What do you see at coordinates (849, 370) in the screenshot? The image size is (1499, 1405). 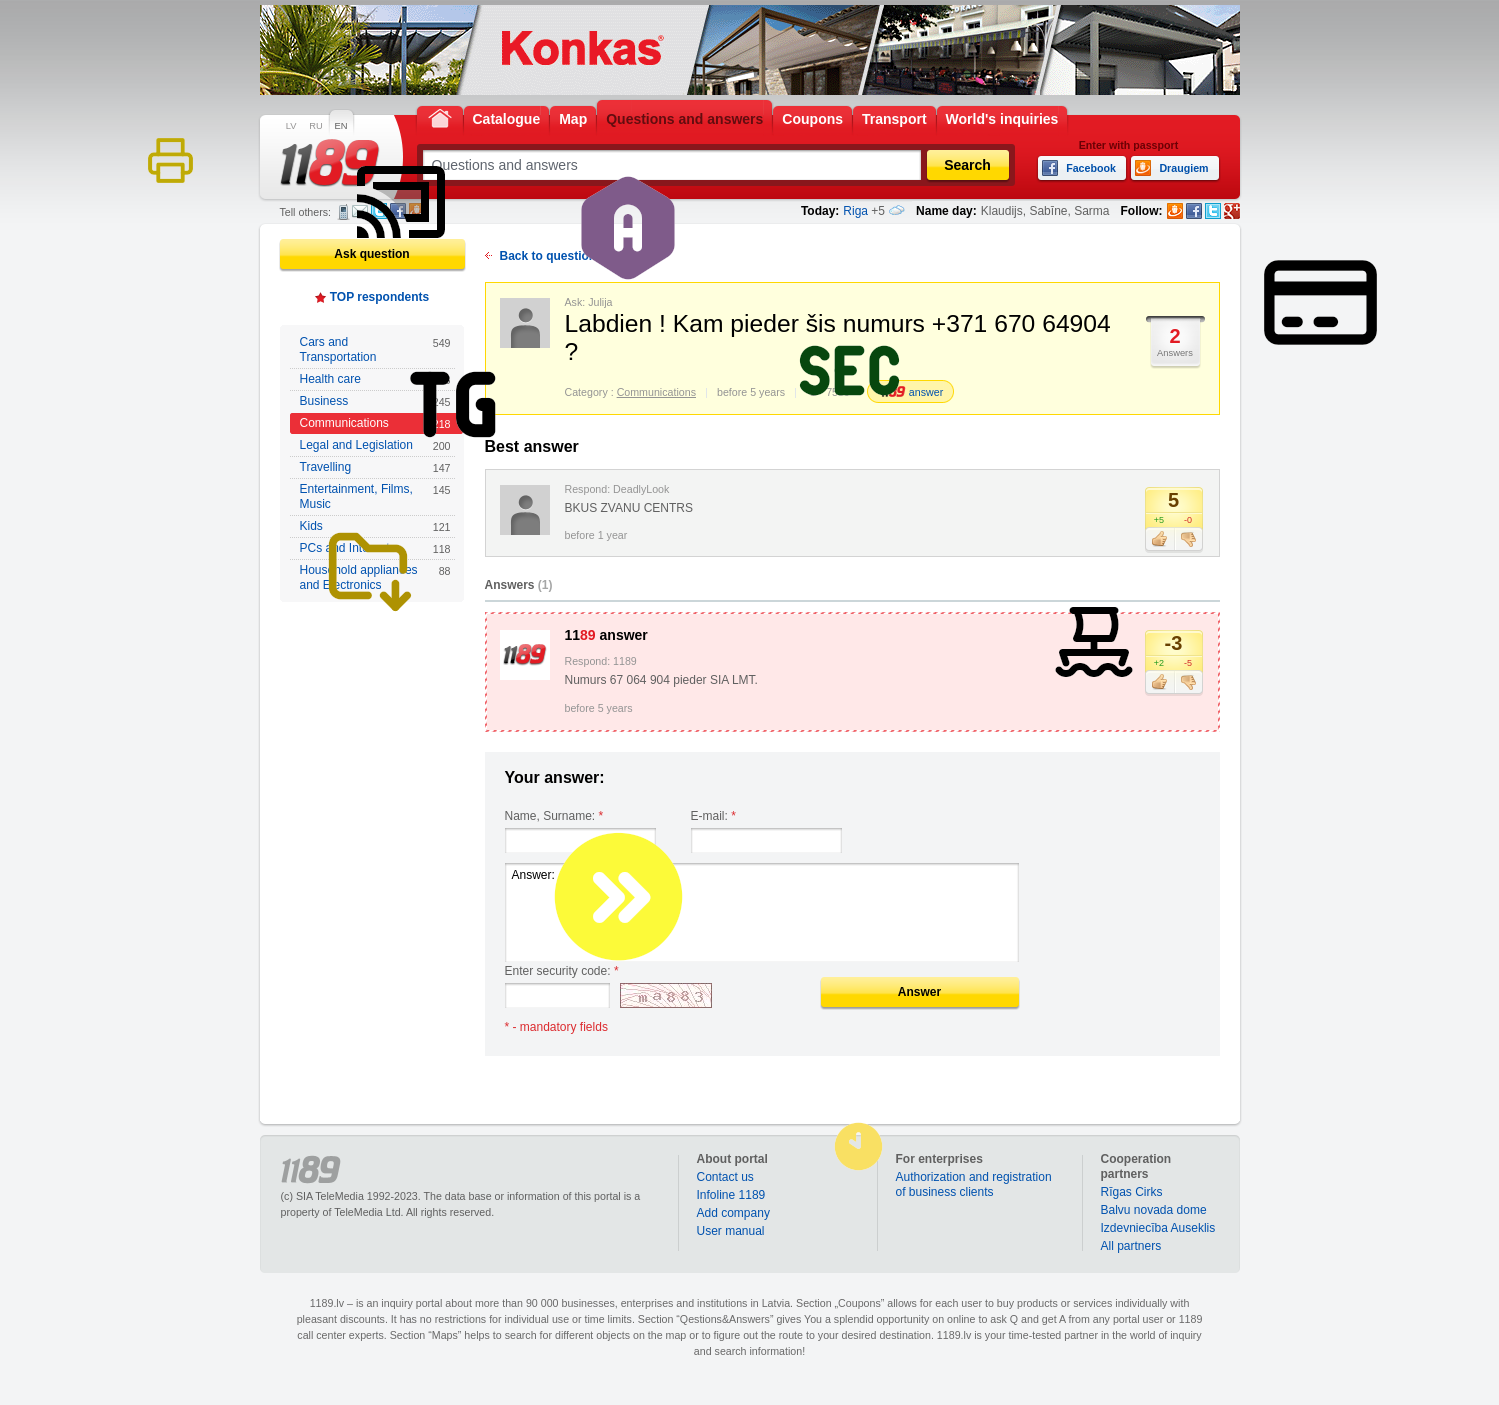 I see `secant function in a math or calculator app` at bounding box center [849, 370].